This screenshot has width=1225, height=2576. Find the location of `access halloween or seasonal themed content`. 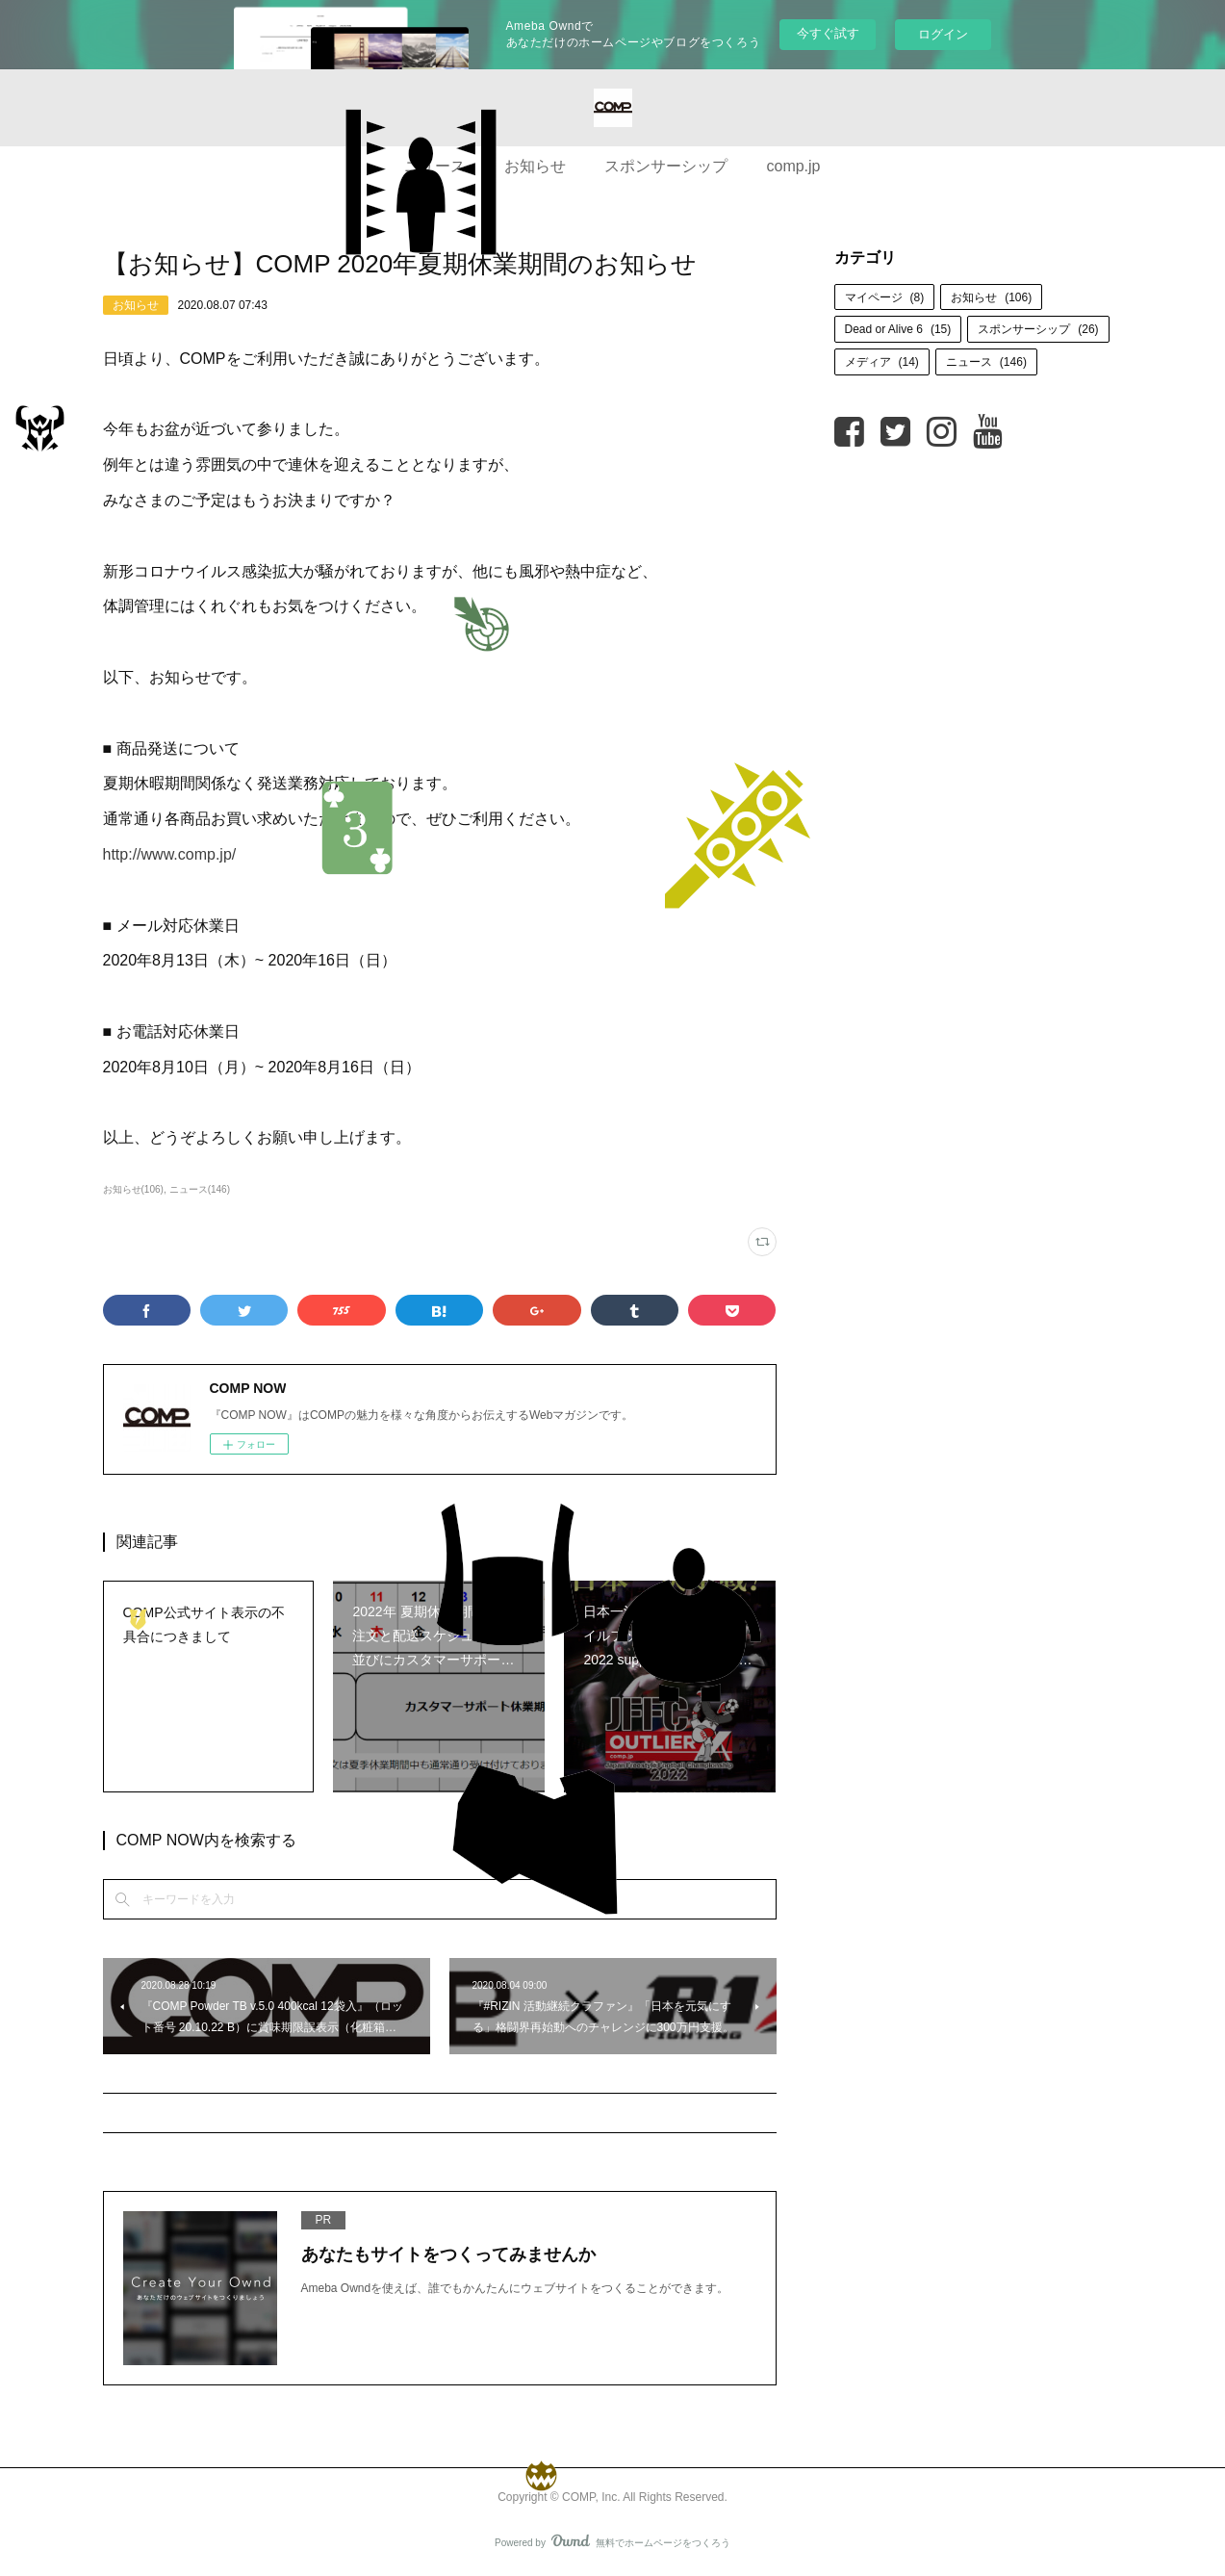

access halloween or seasonal themed content is located at coordinates (541, 2476).